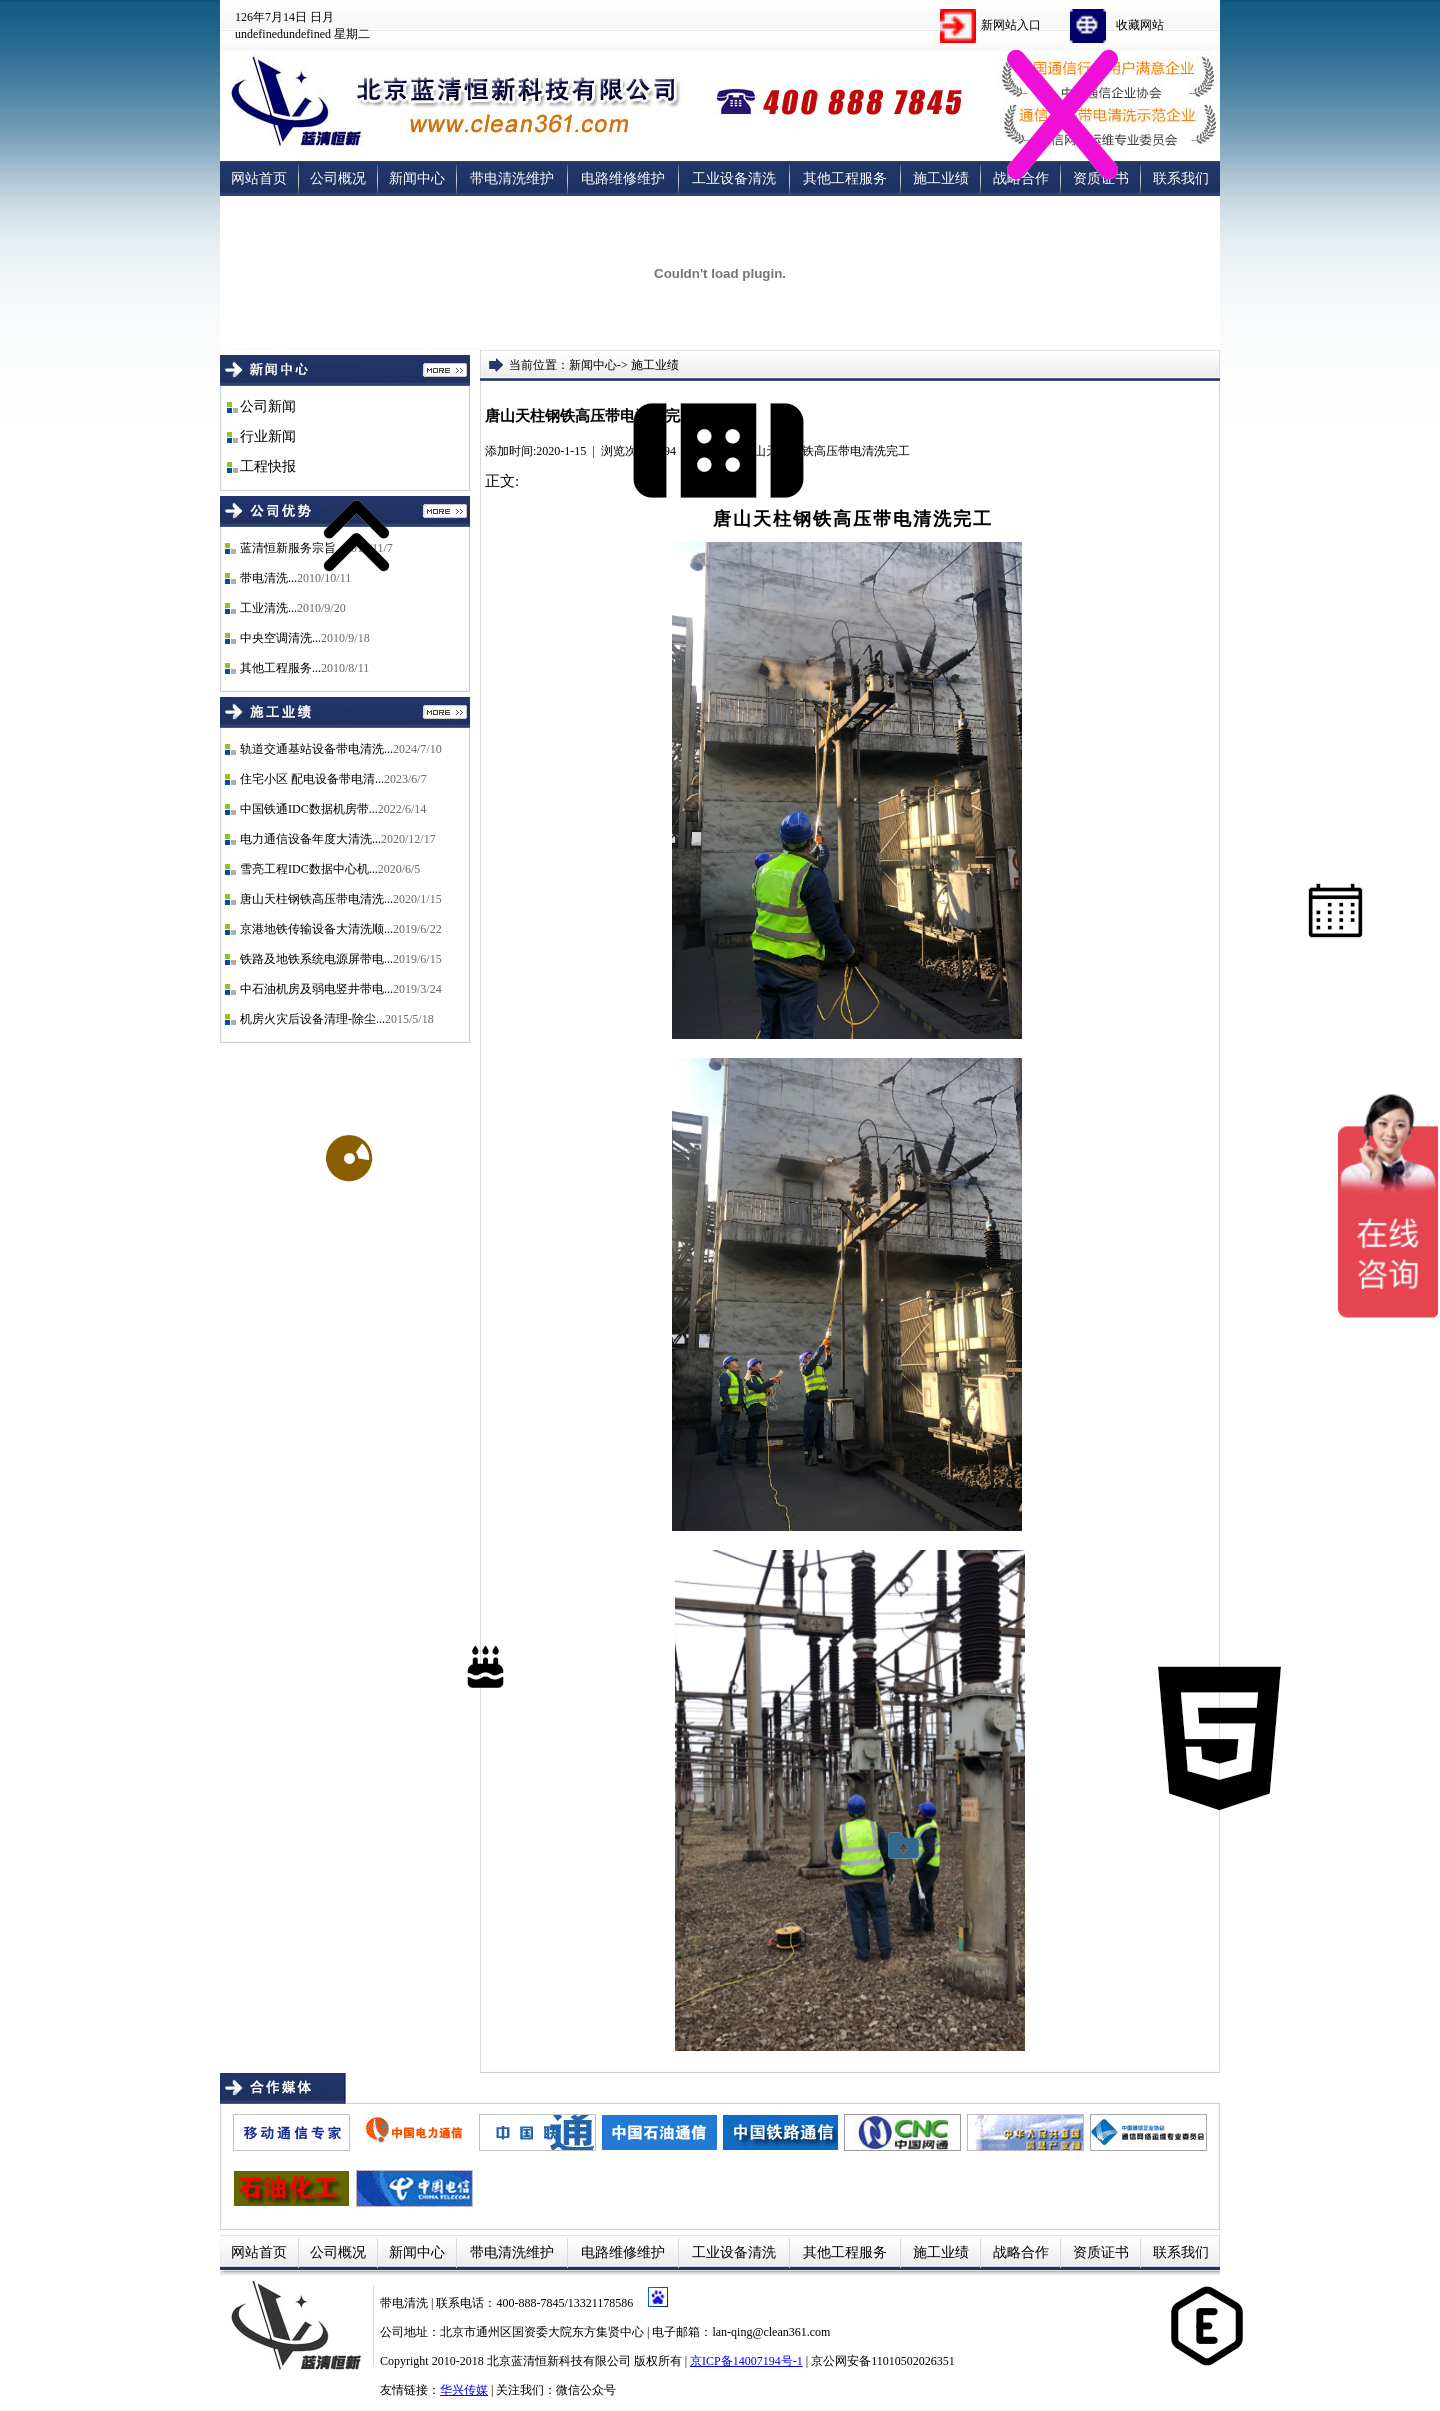 This screenshot has width=1440, height=2411. Describe the element at coordinates (485, 1667) in the screenshot. I see `view birthday or celebration events` at that location.